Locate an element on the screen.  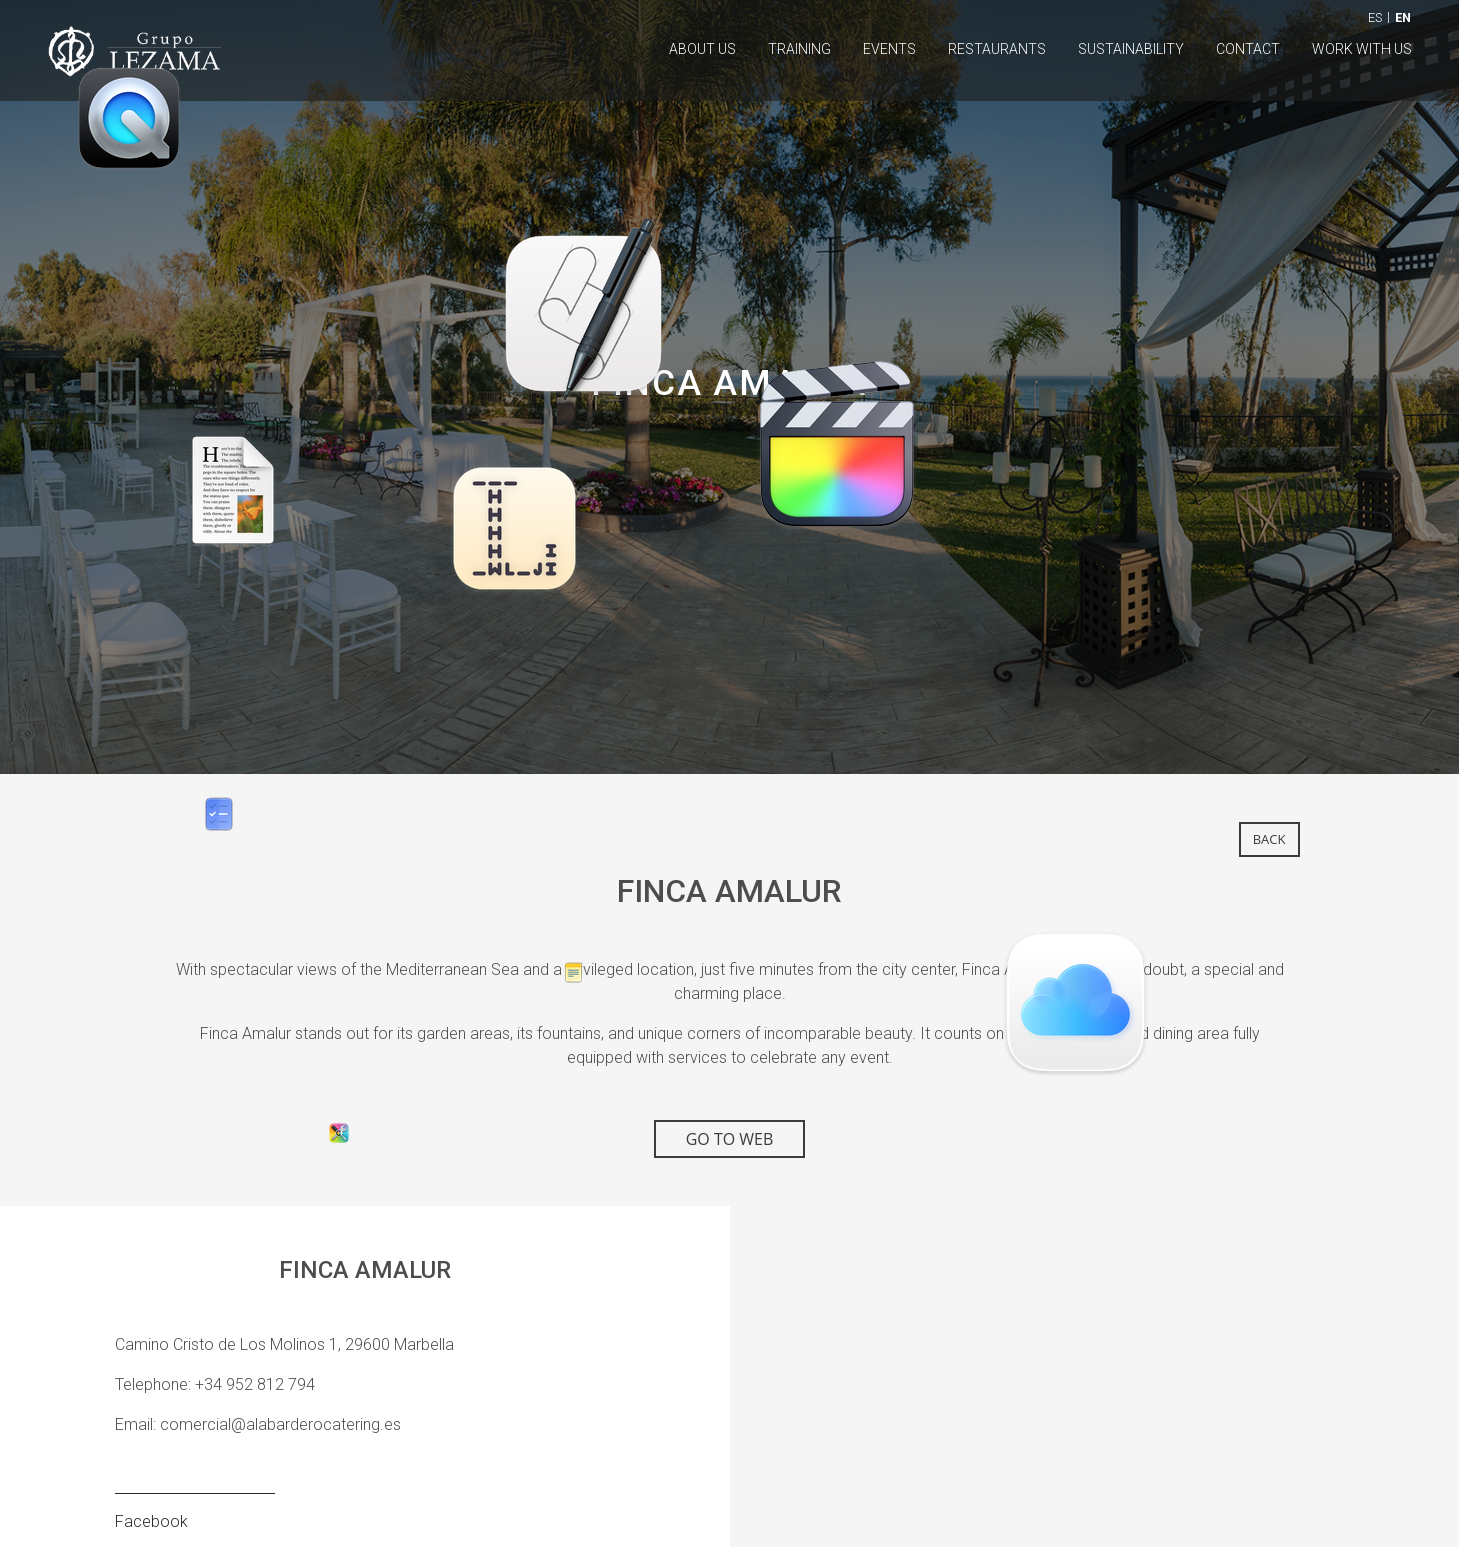
open Final Cut Pro video editing application is located at coordinates (837, 450).